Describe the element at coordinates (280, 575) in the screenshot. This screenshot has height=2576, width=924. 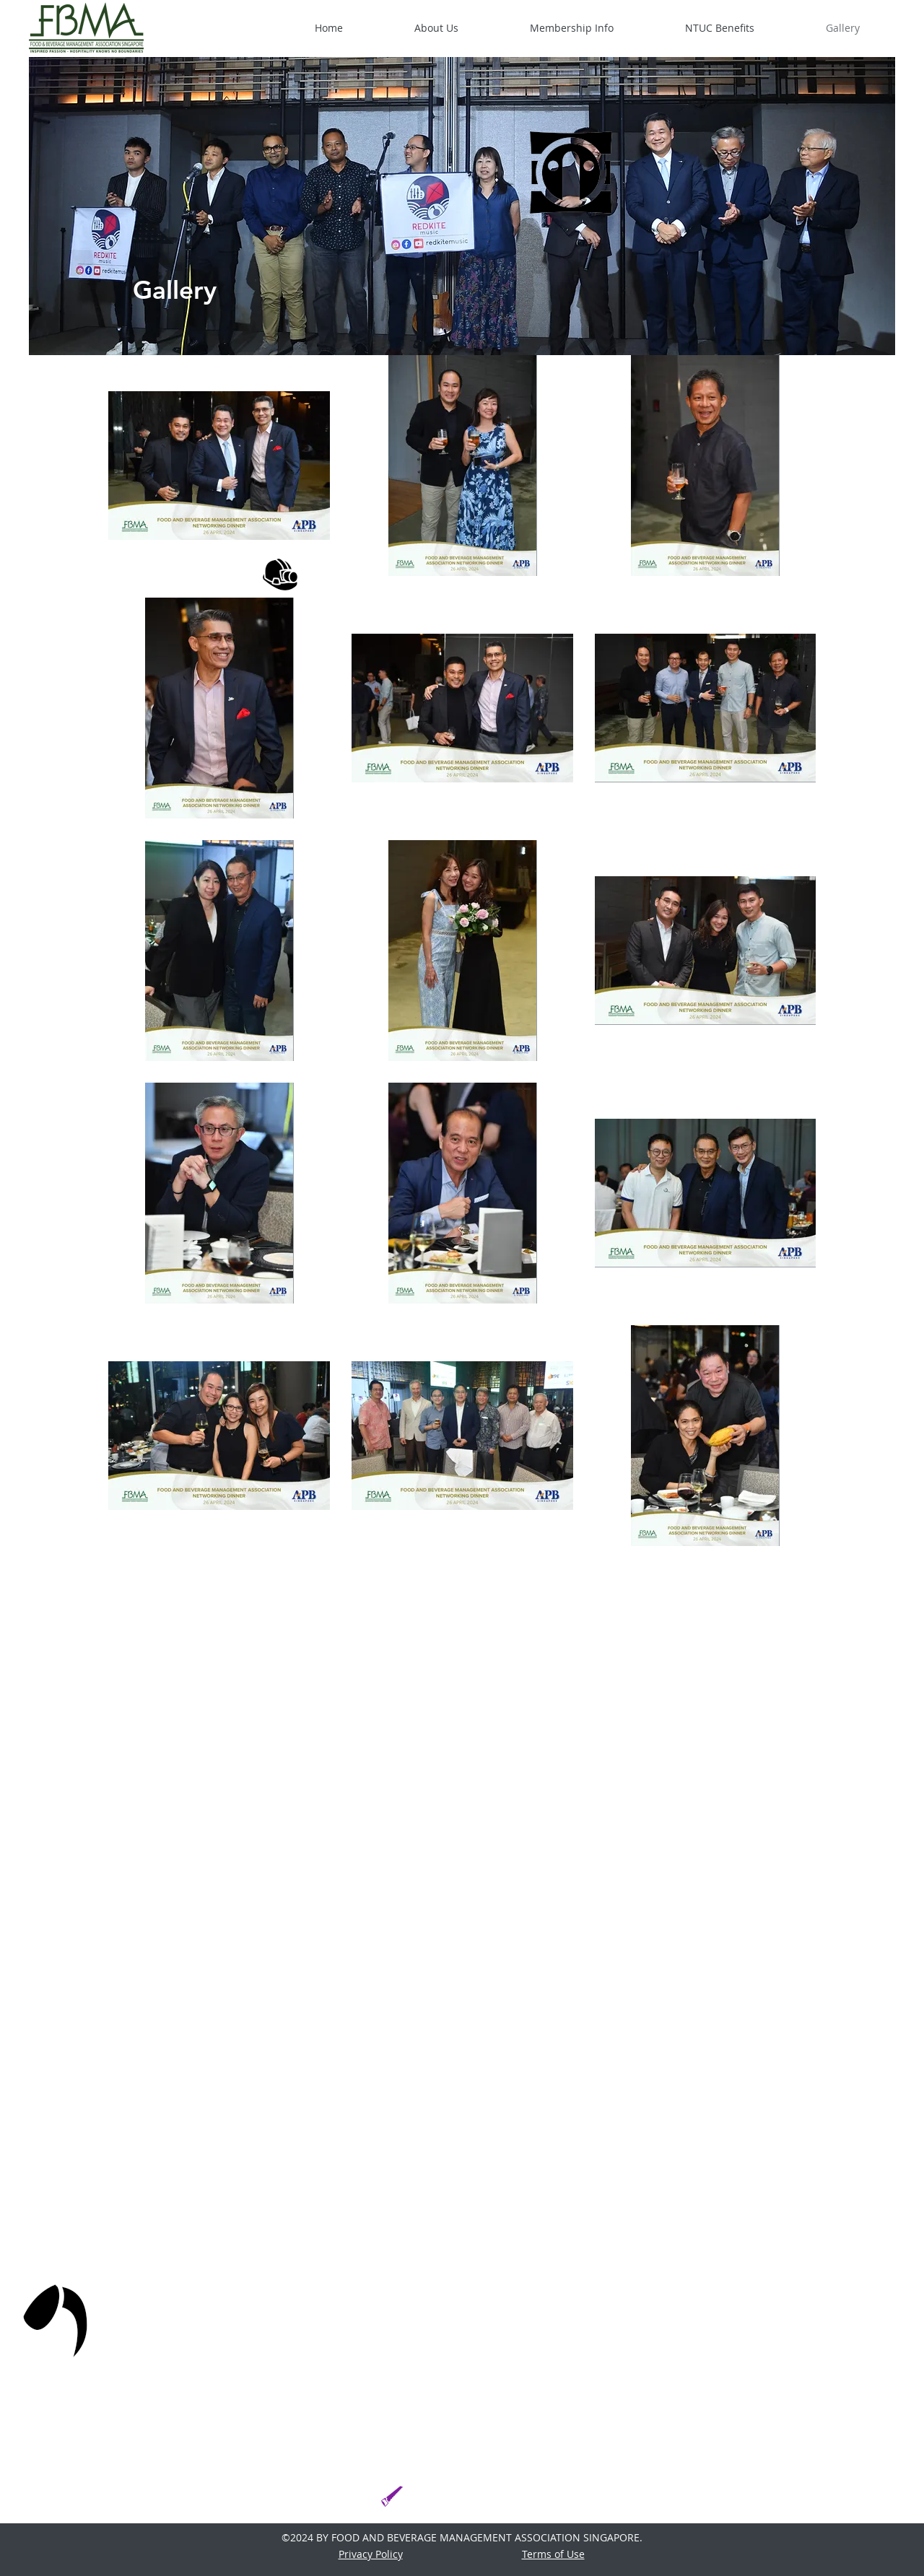
I see `mining or excavation activity in a game` at that location.